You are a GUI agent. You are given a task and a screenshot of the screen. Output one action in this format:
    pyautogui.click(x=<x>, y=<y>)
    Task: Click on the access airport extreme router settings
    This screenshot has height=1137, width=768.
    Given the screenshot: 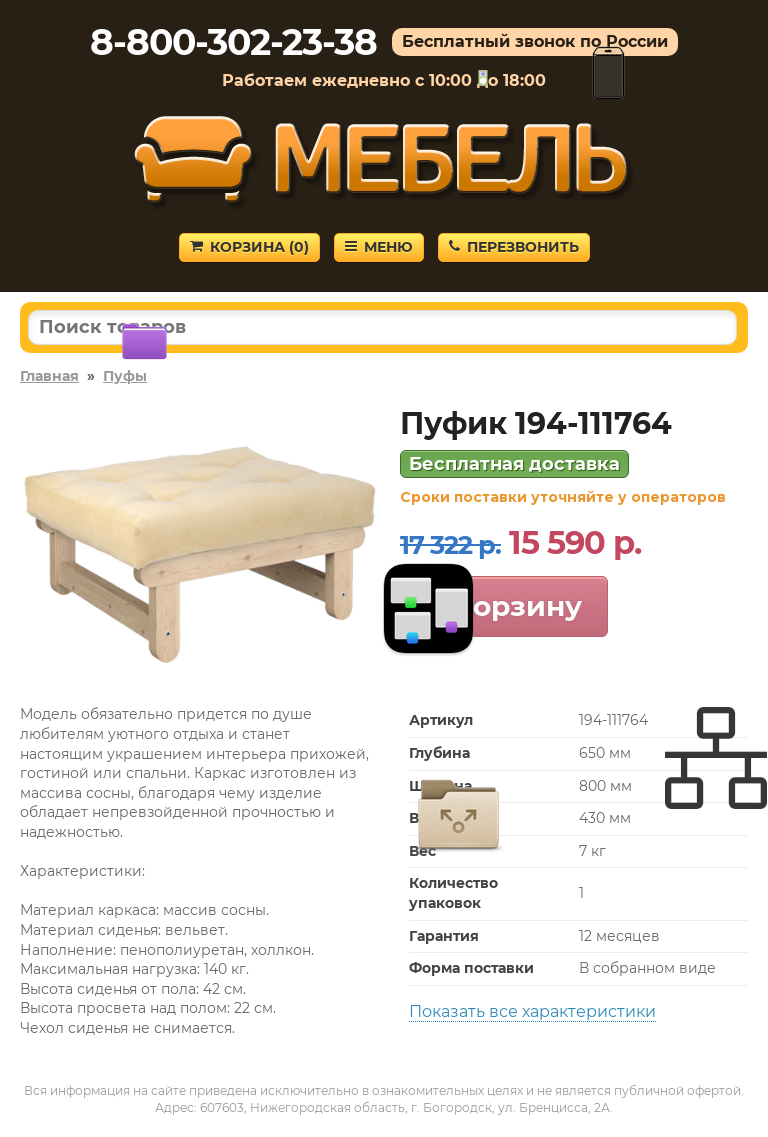 What is the action you would take?
    pyautogui.click(x=608, y=72)
    